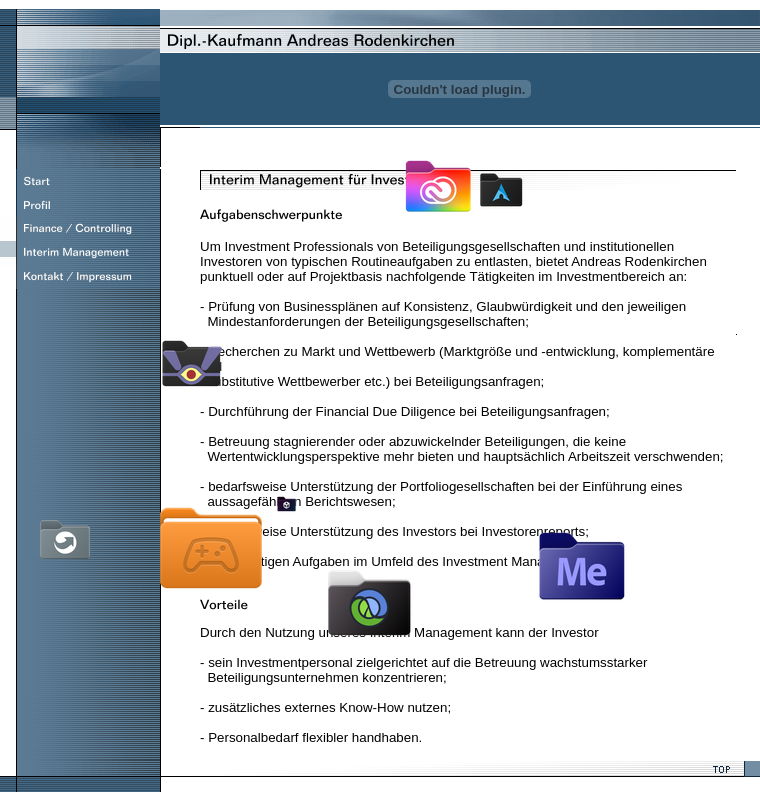 Image resolution: width=760 pixels, height=800 pixels. What do you see at coordinates (581, 568) in the screenshot?
I see `open adobe media encoder project folder` at bounding box center [581, 568].